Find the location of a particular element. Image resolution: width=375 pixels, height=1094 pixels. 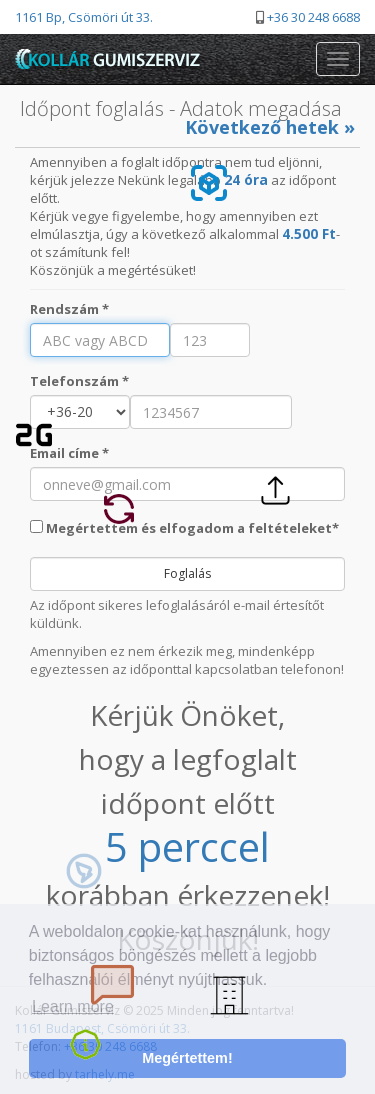

indicates 2G cellular network connection is located at coordinates (34, 435).